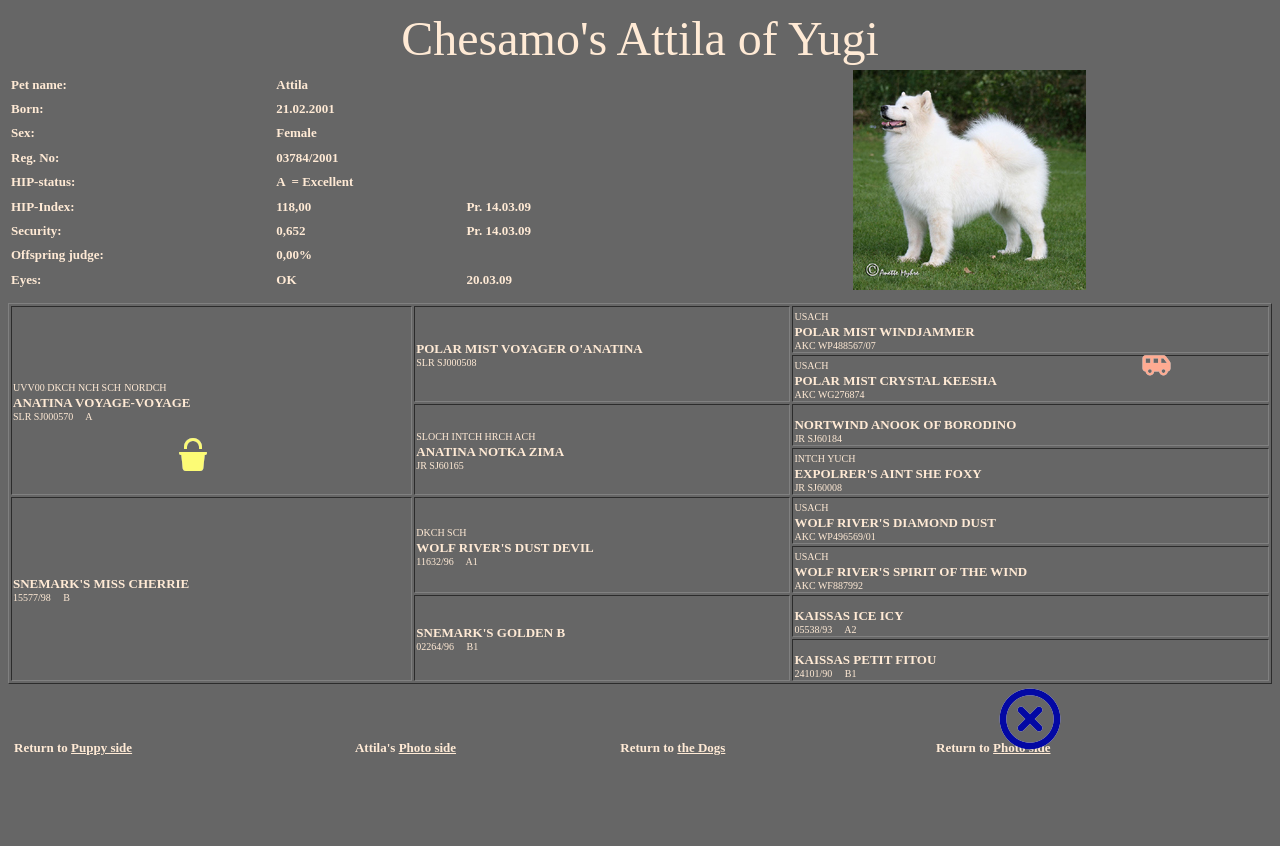 This screenshot has width=1280, height=846. What do you see at coordinates (1030, 719) in the screenshot?
I see `close or dismiss a dialog` at bounding box center [1030, 719].